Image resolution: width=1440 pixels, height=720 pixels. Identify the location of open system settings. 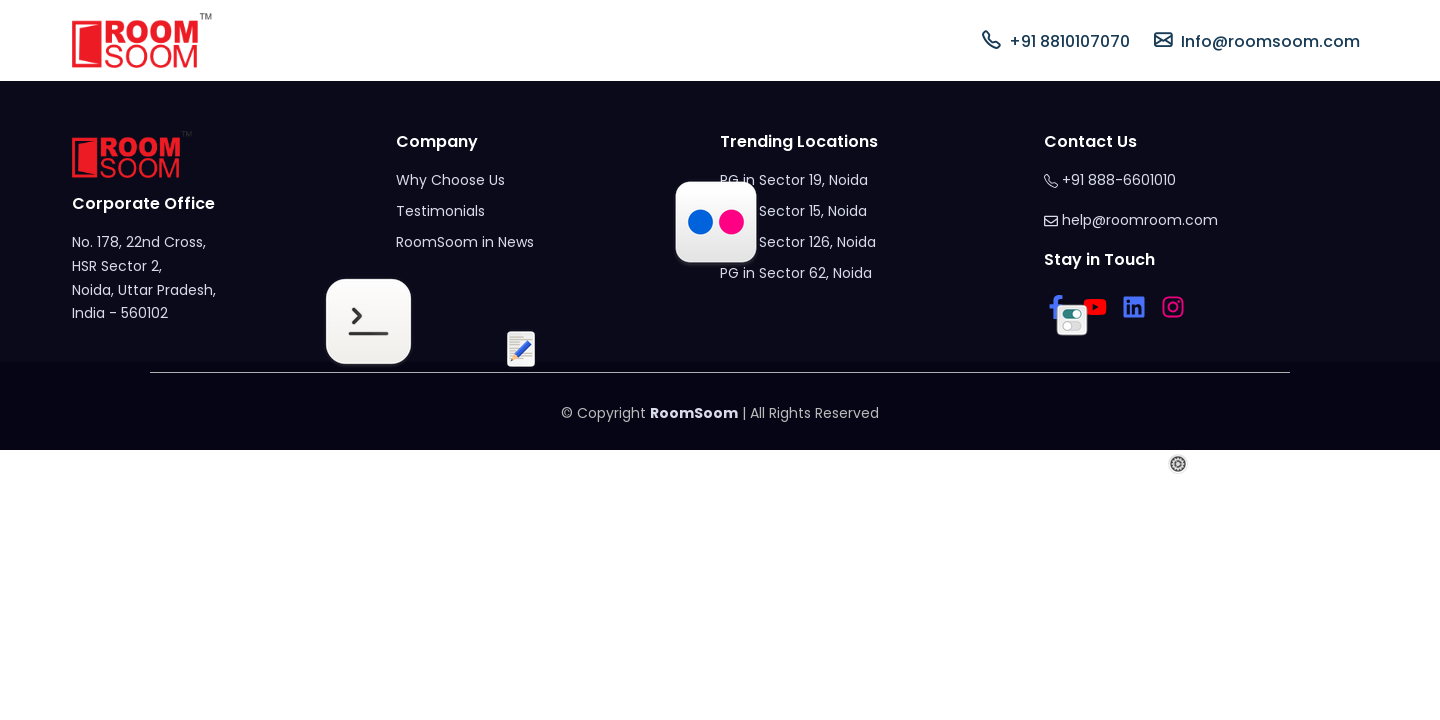
(1178, 464).